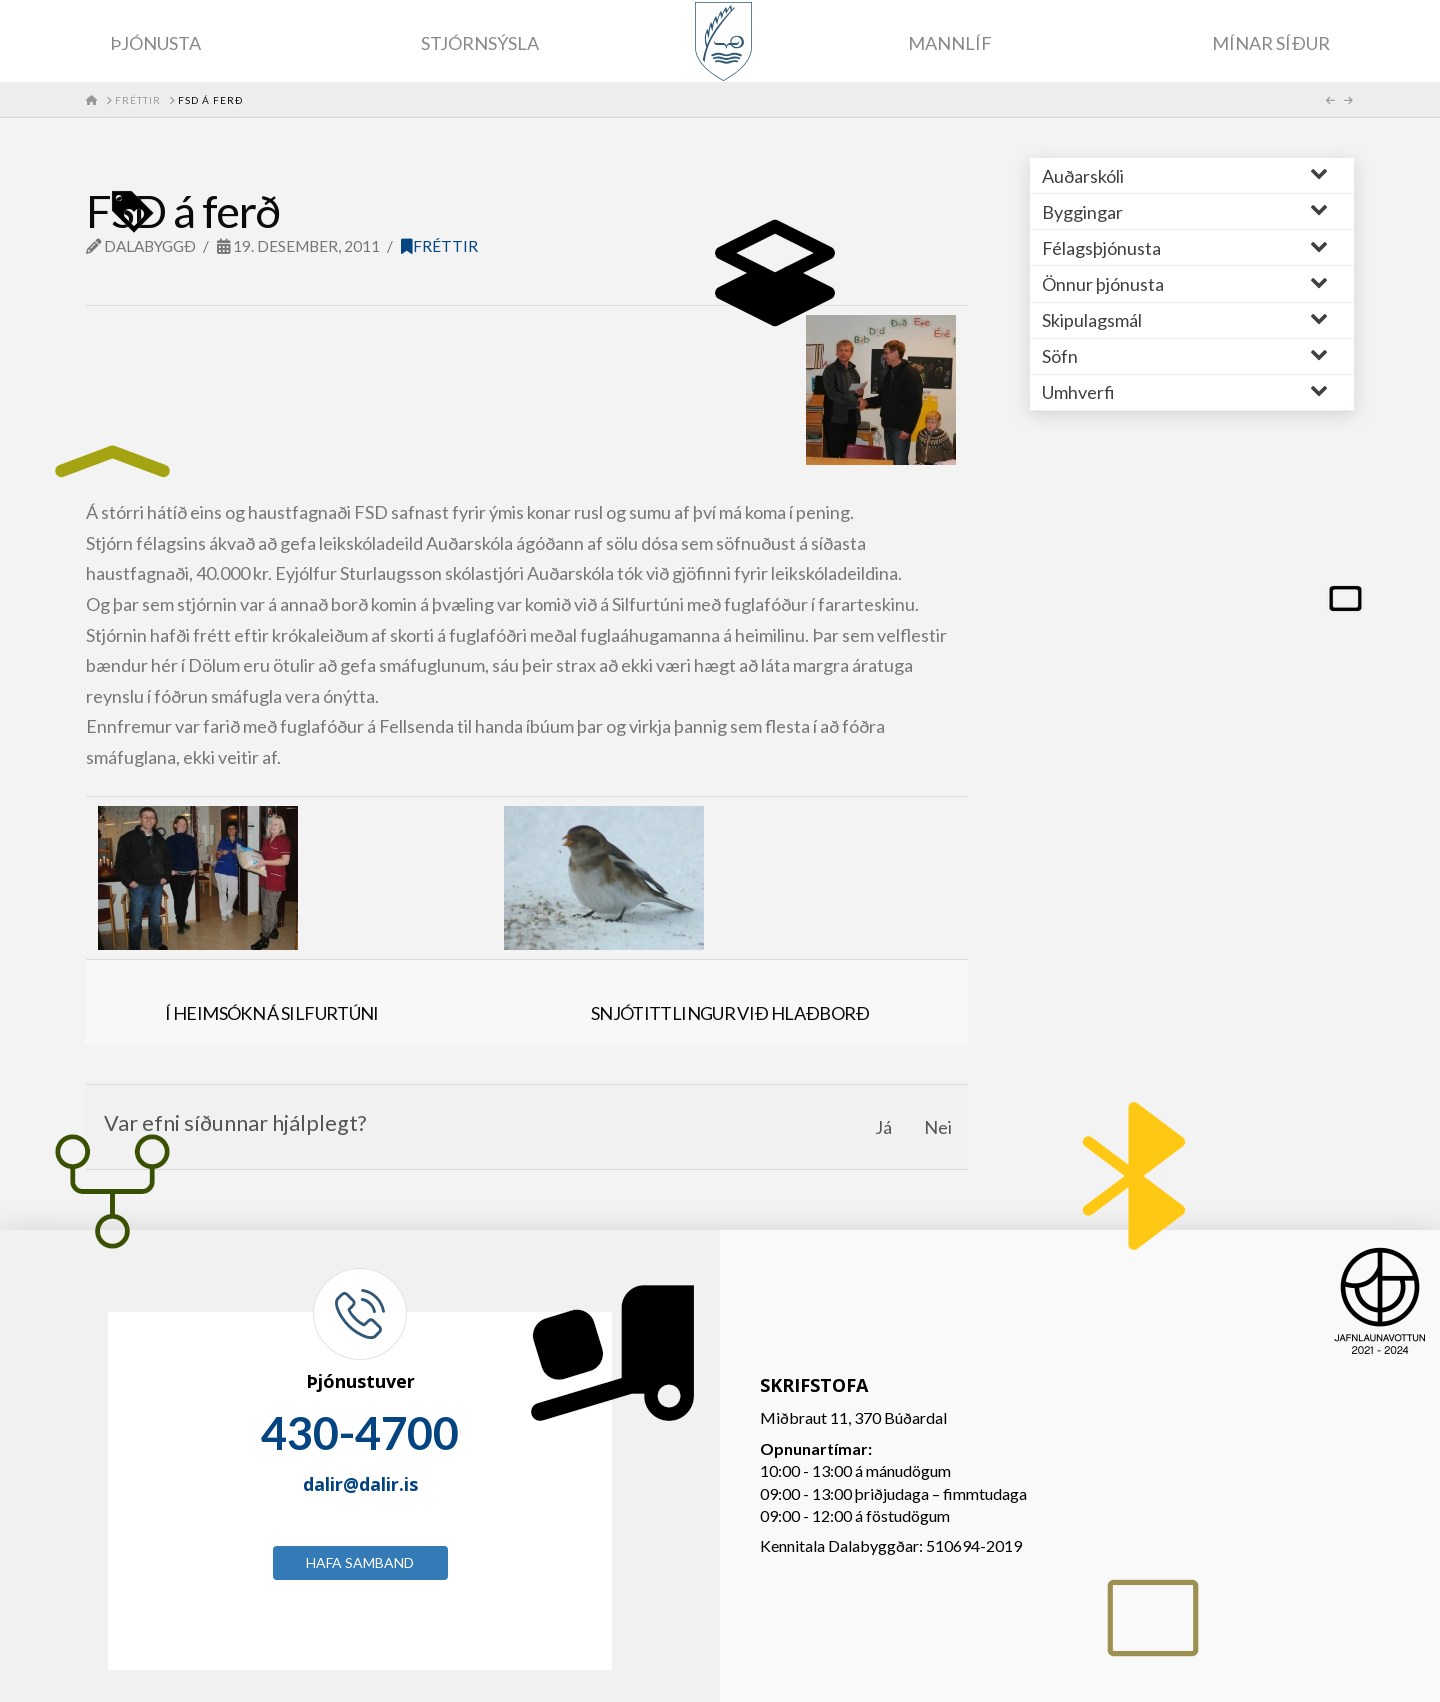 The height and width of the screenshot is (1702, 1440). I want to click on toggle bluetooth connectivity on or off, so click(1134, 1176).